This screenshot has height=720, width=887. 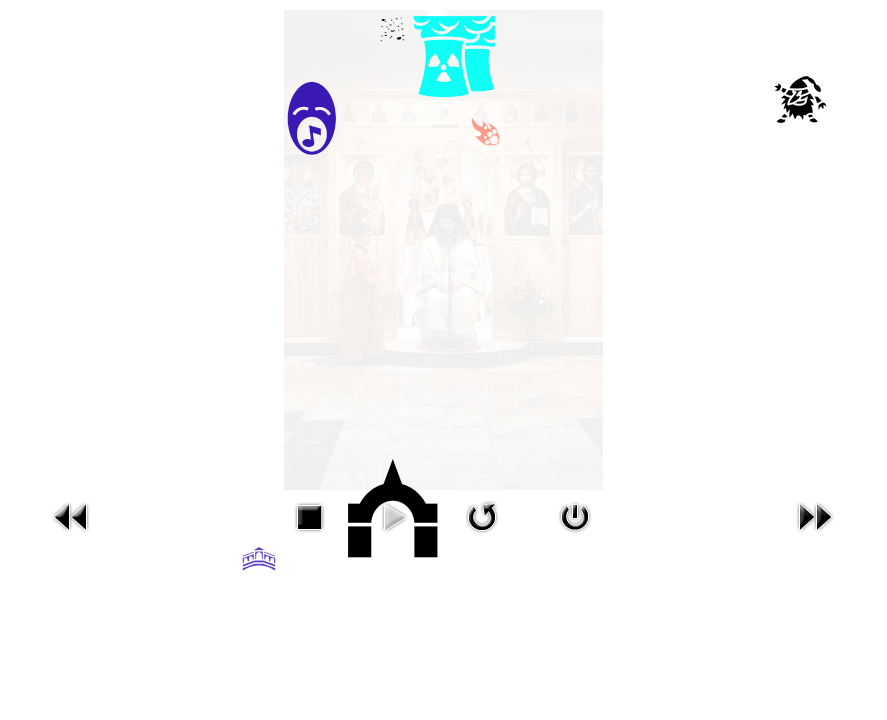 I want to click on enemy character or hostile NPC indicator, so click(x=800, y=99).